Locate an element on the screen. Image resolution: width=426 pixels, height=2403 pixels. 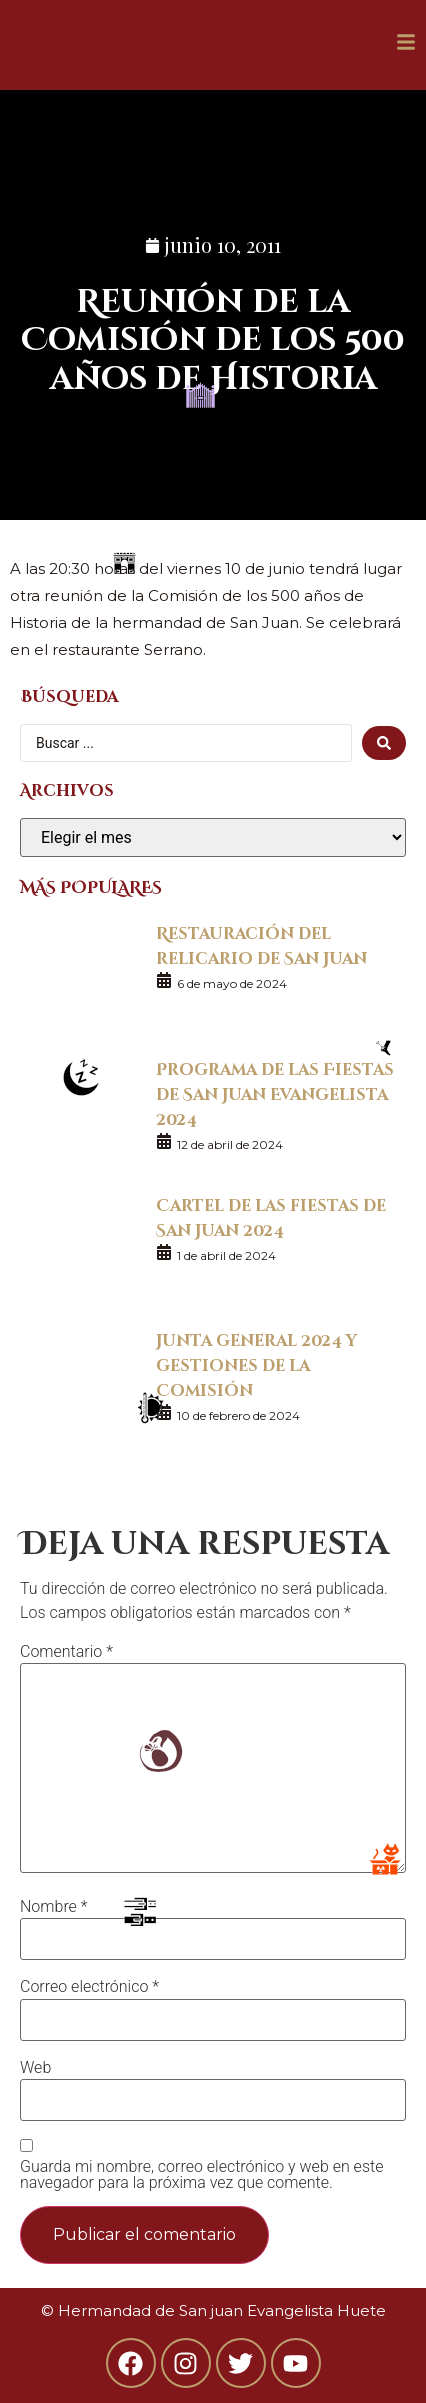
view belt or accessory options is located at coordinates (140, 1912).